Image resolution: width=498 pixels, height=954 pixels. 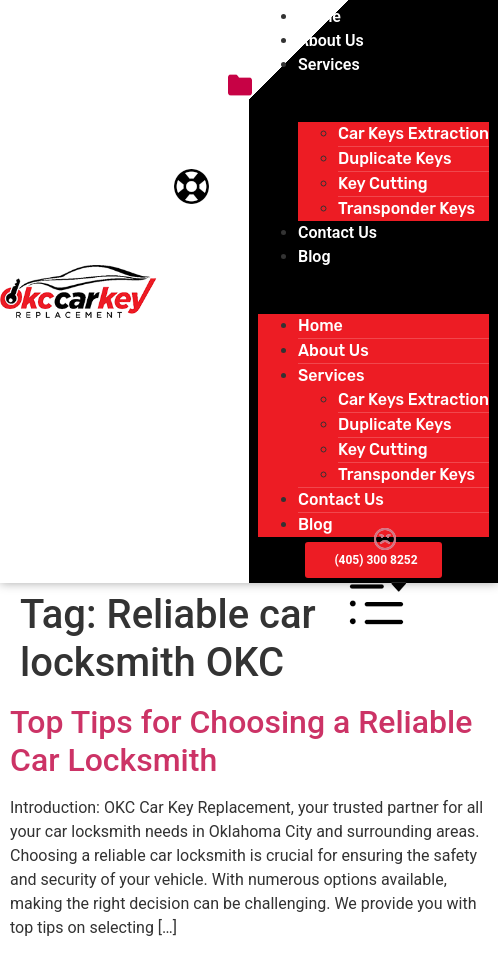 I want to click on select multiple items from a list, so click(x=376, y=603).